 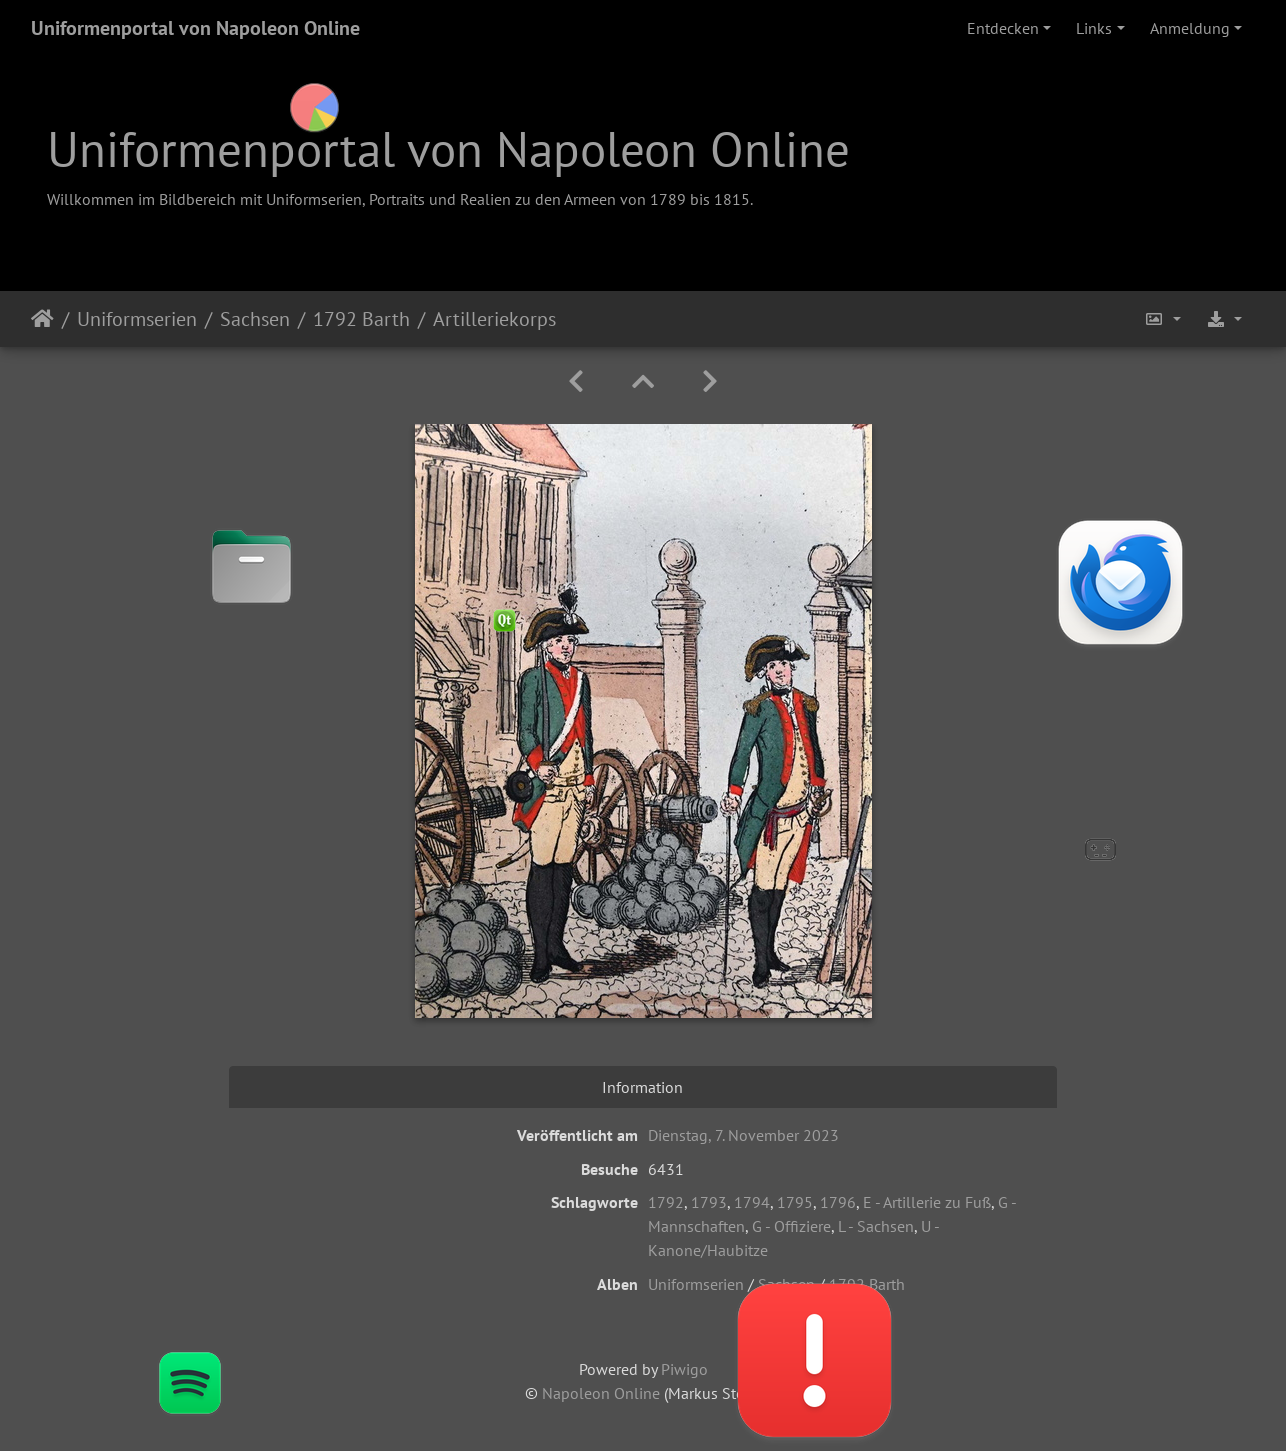 I want to click on open thunderbird email client, so click(x=1120, y=582).